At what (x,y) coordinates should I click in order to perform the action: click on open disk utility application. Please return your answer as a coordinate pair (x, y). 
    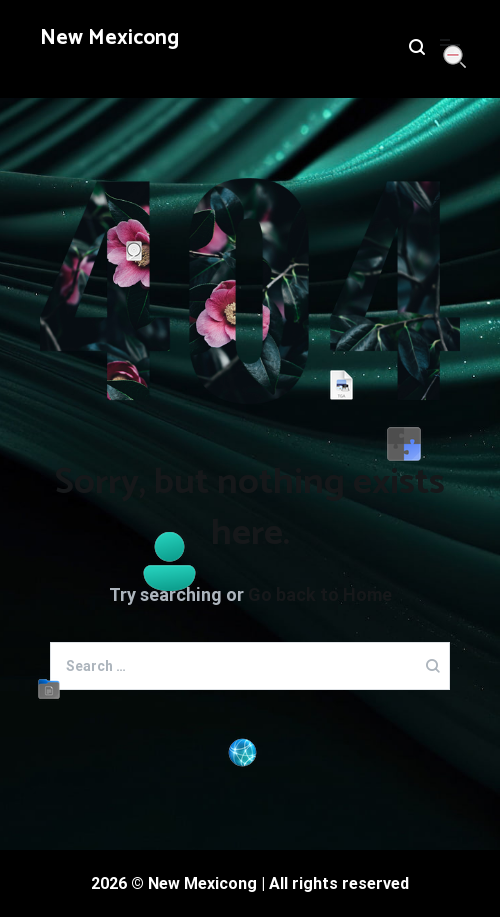
    Looking at the image, I should click on (134, 251).